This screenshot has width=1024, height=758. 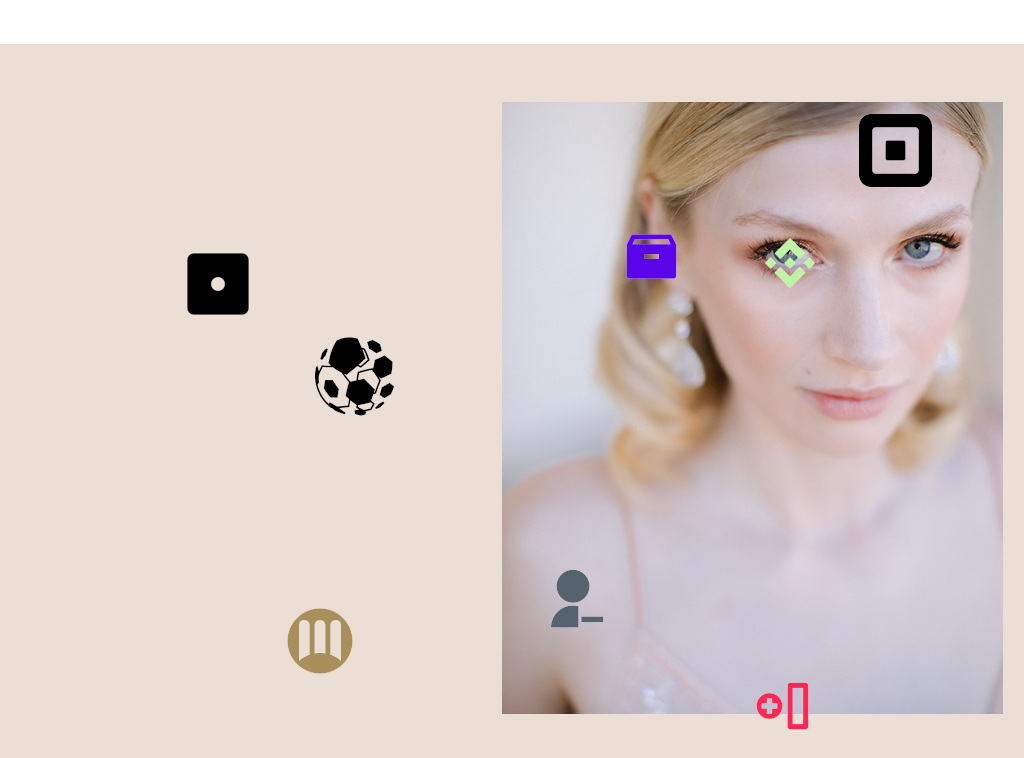 I want to click on view Indian Super League football content, so click(x=354, y=376).